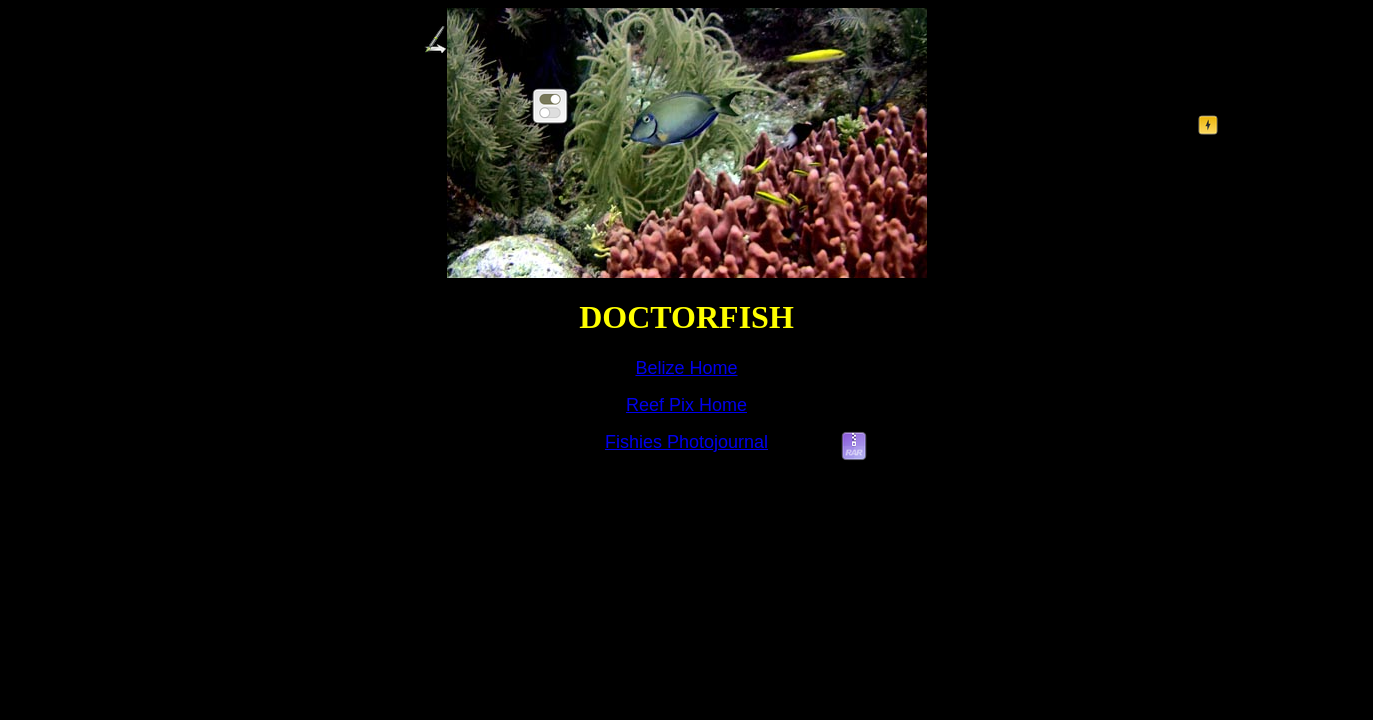 The width and height of the screenshot is (1373, 720). What do you see at coordinates (854, 446) in the screenshot?
I see `a compressed RAR archive file` at bounding box center [854, 446].